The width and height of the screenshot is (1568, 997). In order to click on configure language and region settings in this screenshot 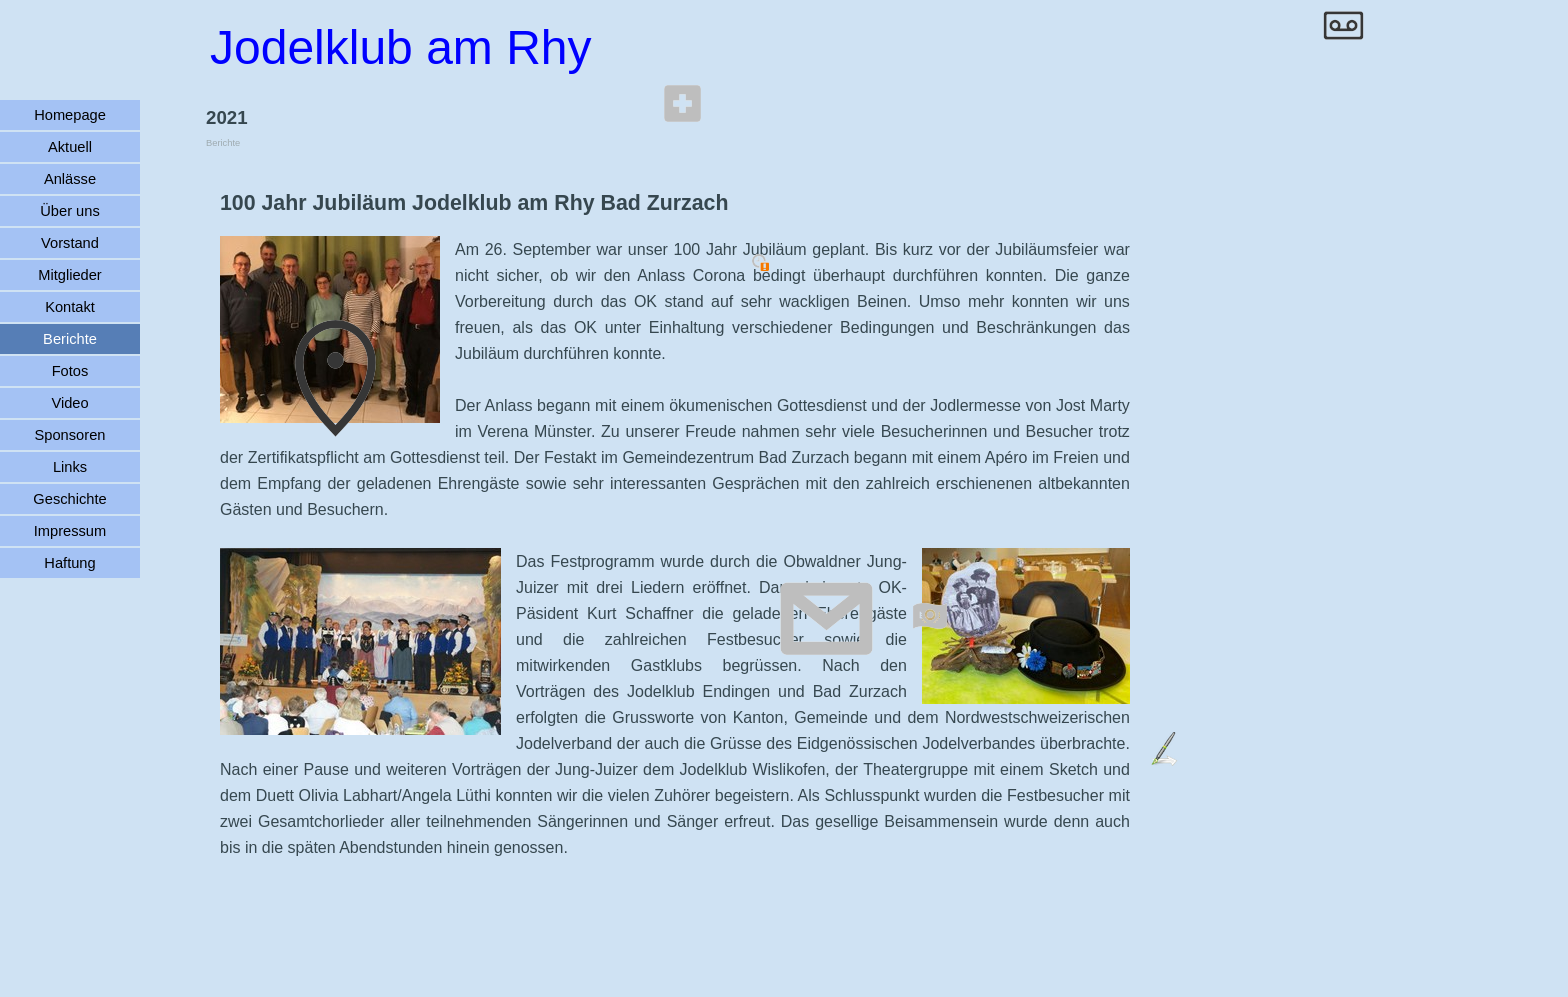, I will do `click(931, 616)`.